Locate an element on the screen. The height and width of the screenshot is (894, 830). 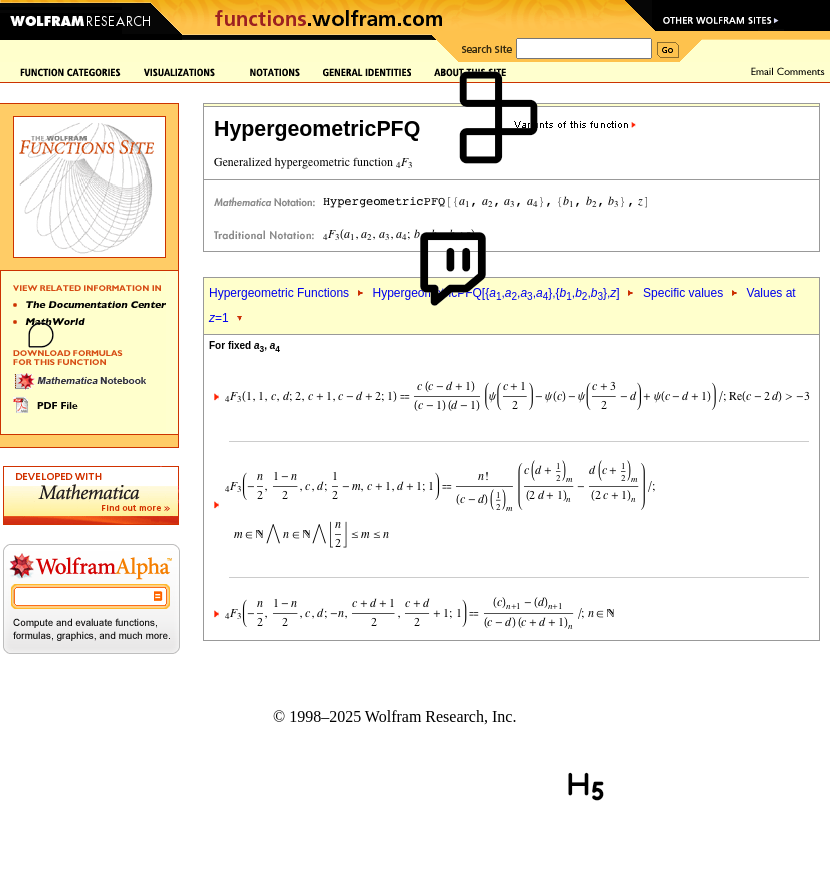
format text as heading level 5 is located at coordinates (584, 786).